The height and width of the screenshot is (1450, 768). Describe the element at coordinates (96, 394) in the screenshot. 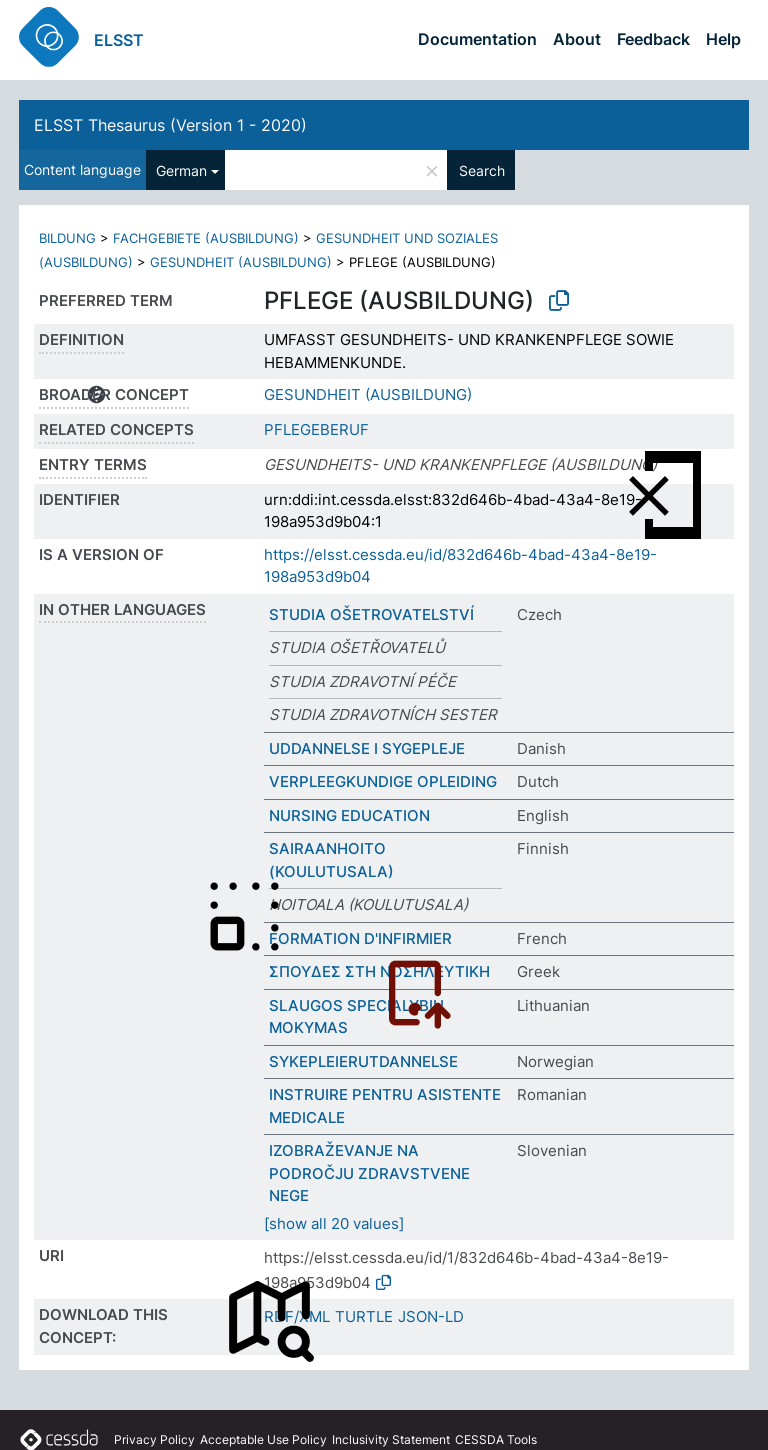

I see `access navigation or directions` at that location.